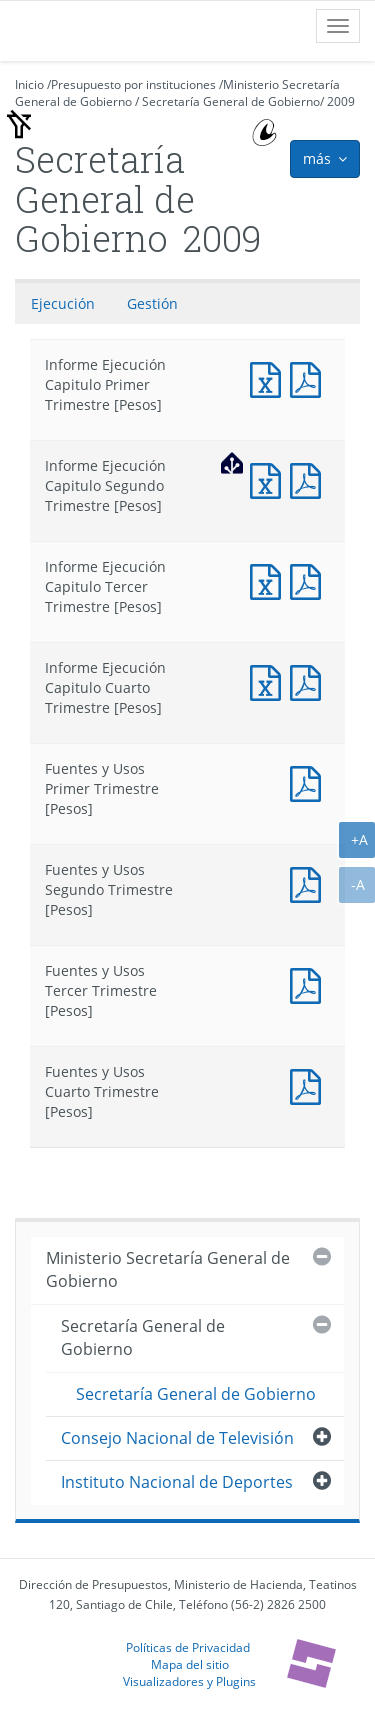 The image size is (375, 1720). What do you see at coordinates (264, 132) in the screenshot?
I see `crewai logo` at bounding box center [264, 132].